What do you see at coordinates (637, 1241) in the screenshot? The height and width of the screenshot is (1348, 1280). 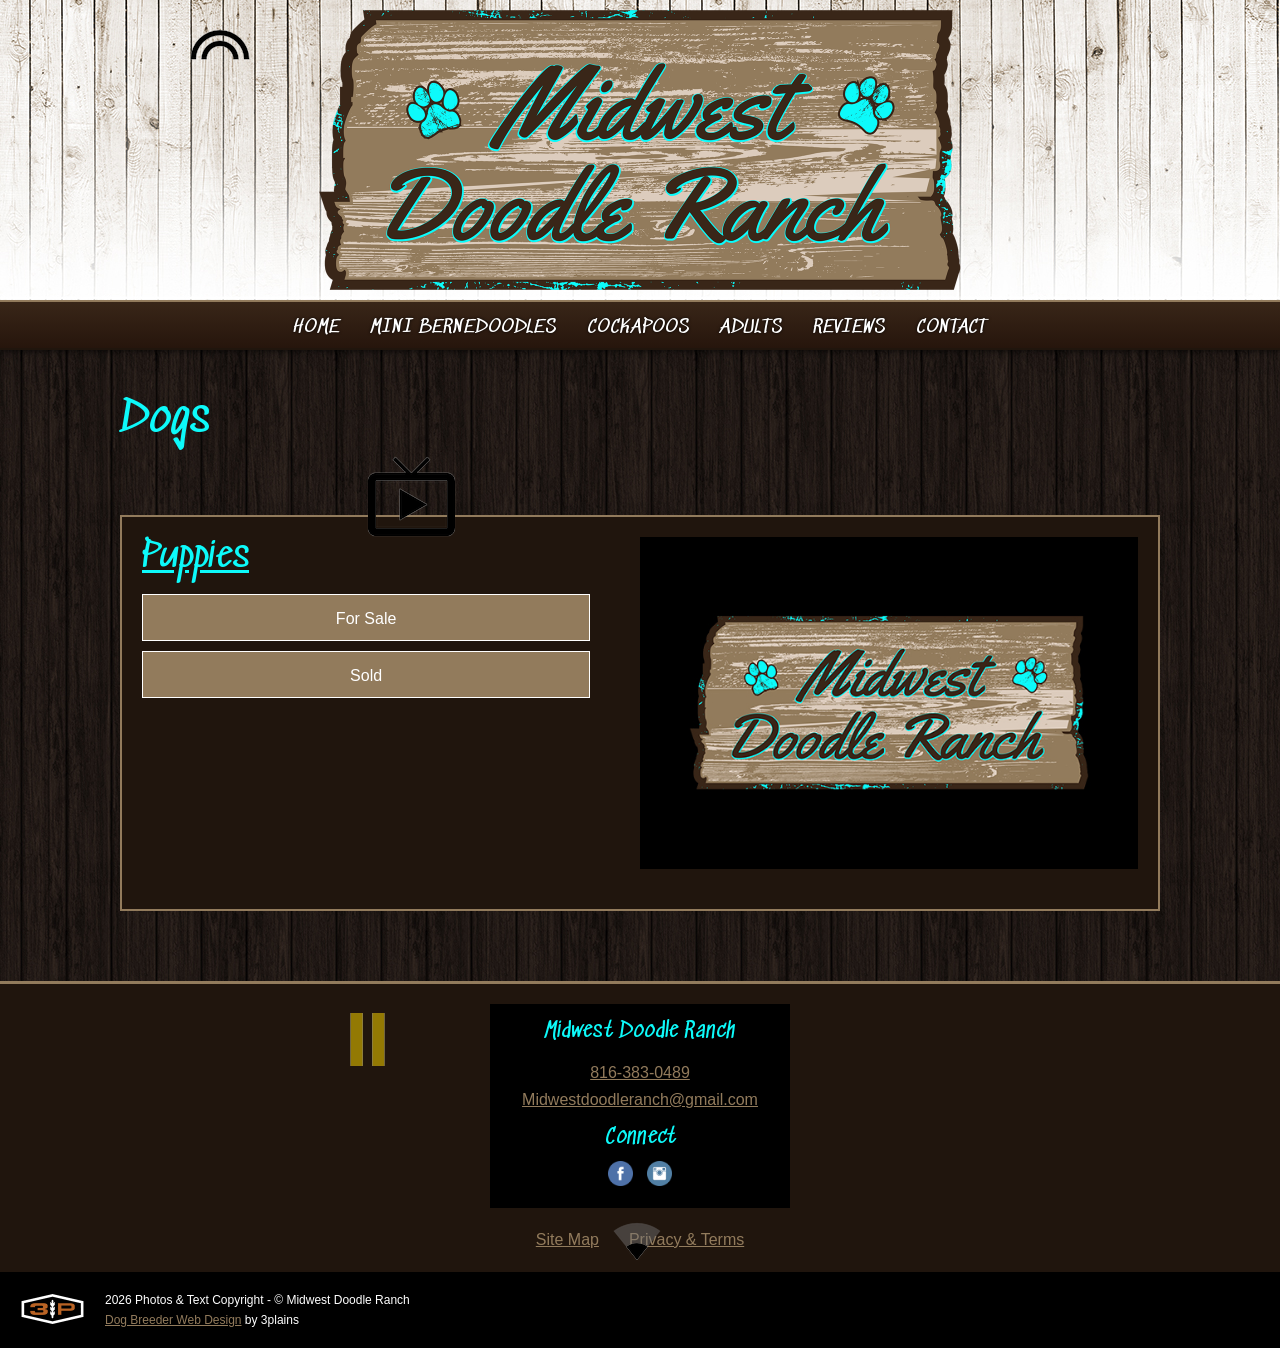 I see `indicates weak wifi signal strength (1 bar)` at bounding box center [637, 1241].